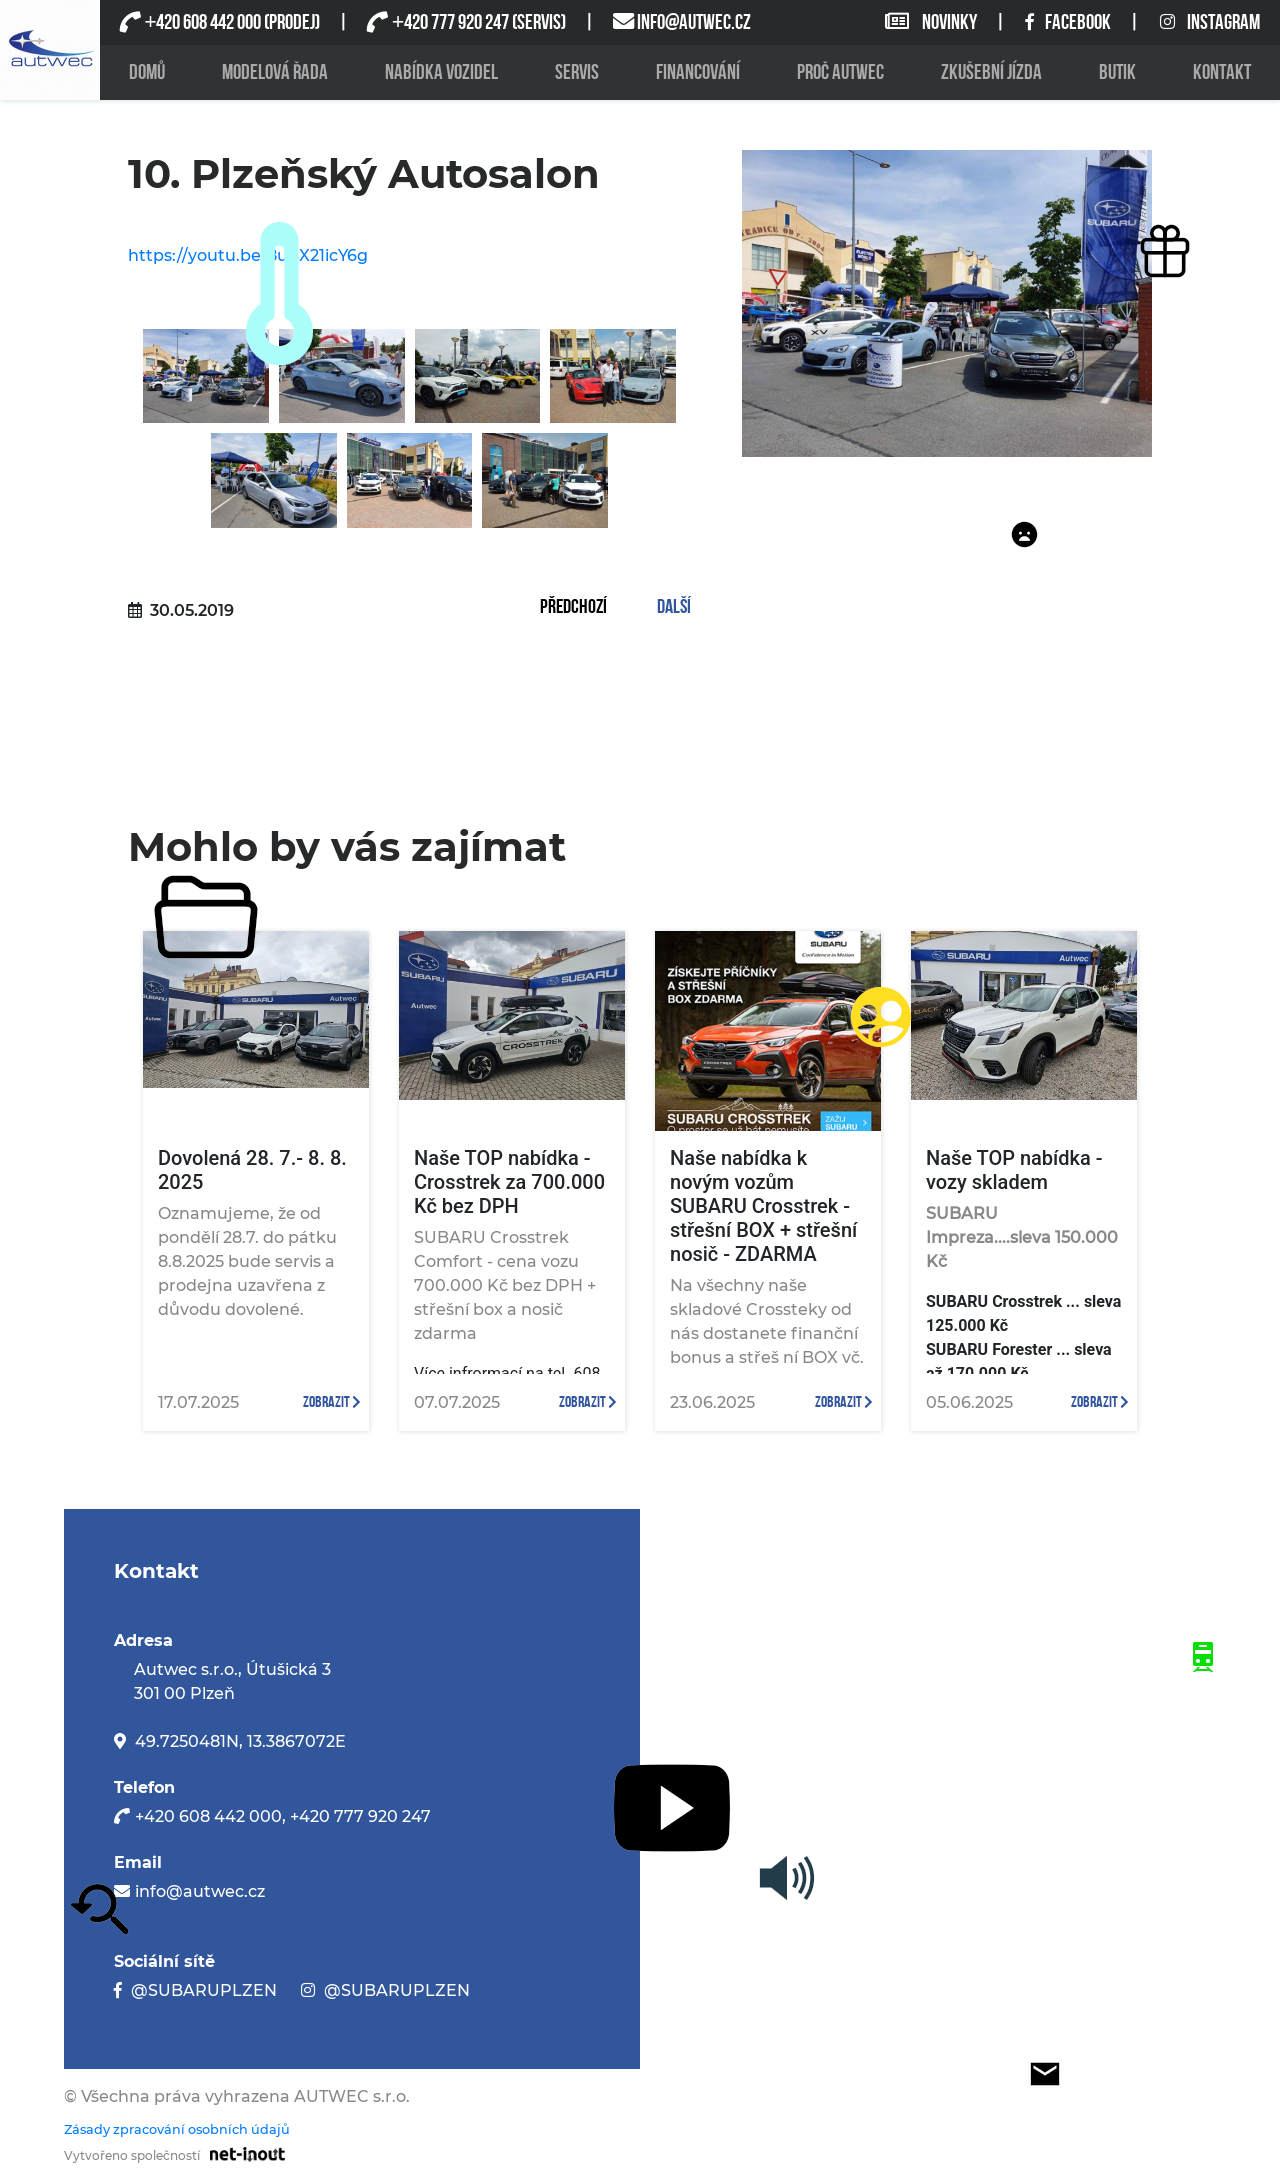  What do you see at coordinates (279, 293) in the screenshot?
I see `view current temperature` at bounding box center [279, 293].